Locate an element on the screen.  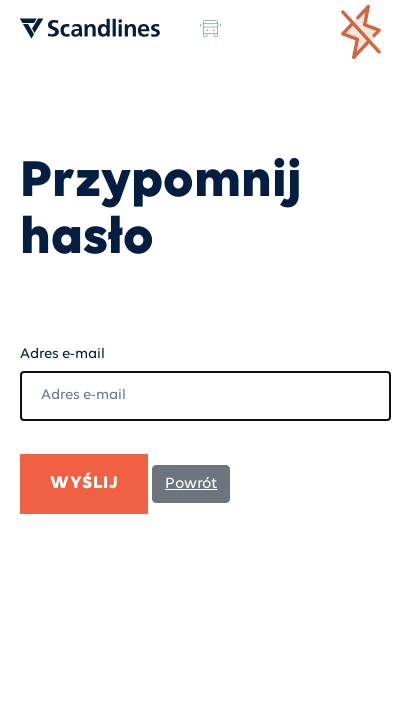
disable flash or lightning mode is located at coordinates (361, 32).